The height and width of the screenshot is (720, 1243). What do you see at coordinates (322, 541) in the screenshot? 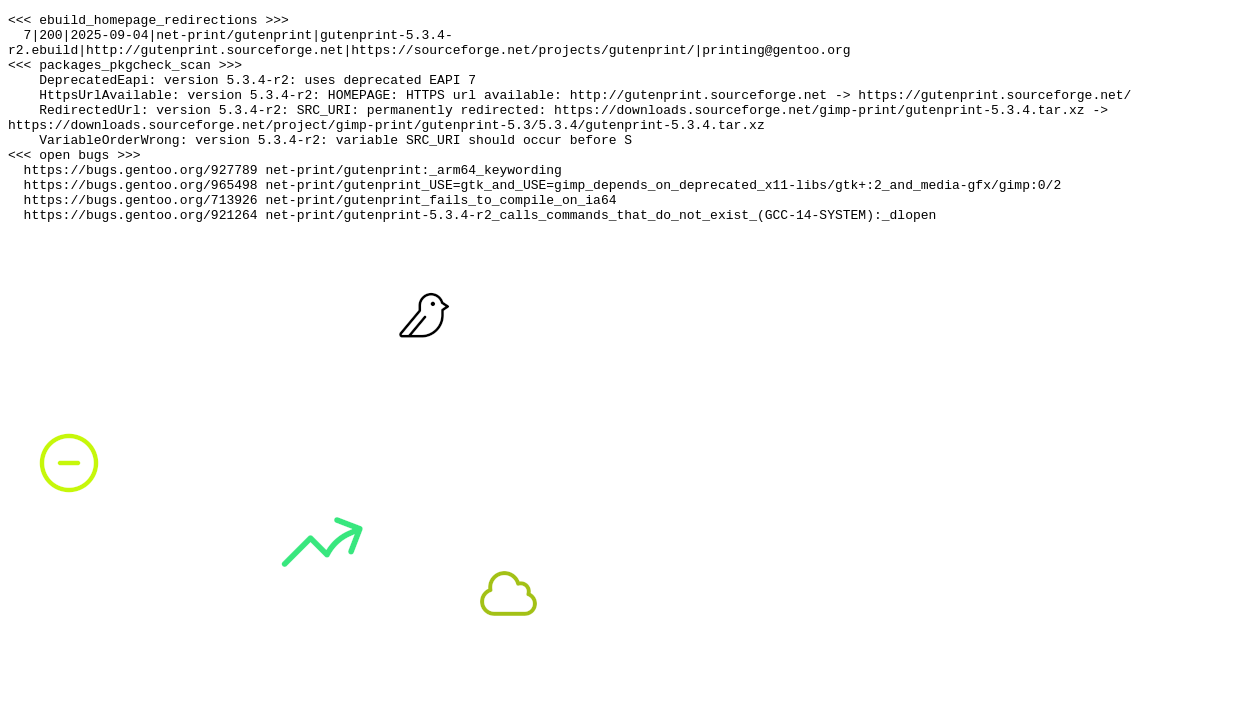
I see `view trending or popular content` at bounding box center [322, 541].